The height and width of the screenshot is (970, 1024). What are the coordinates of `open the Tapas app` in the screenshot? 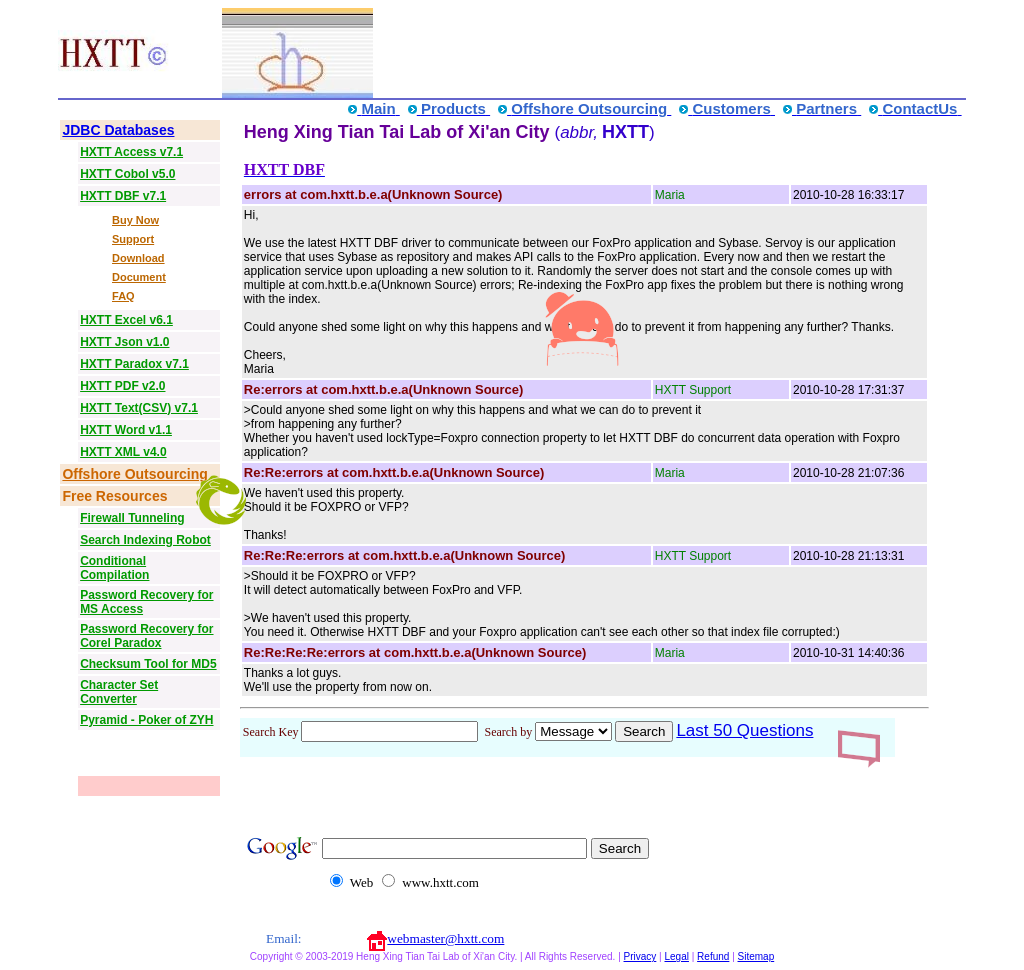 It's located at (582, 329).